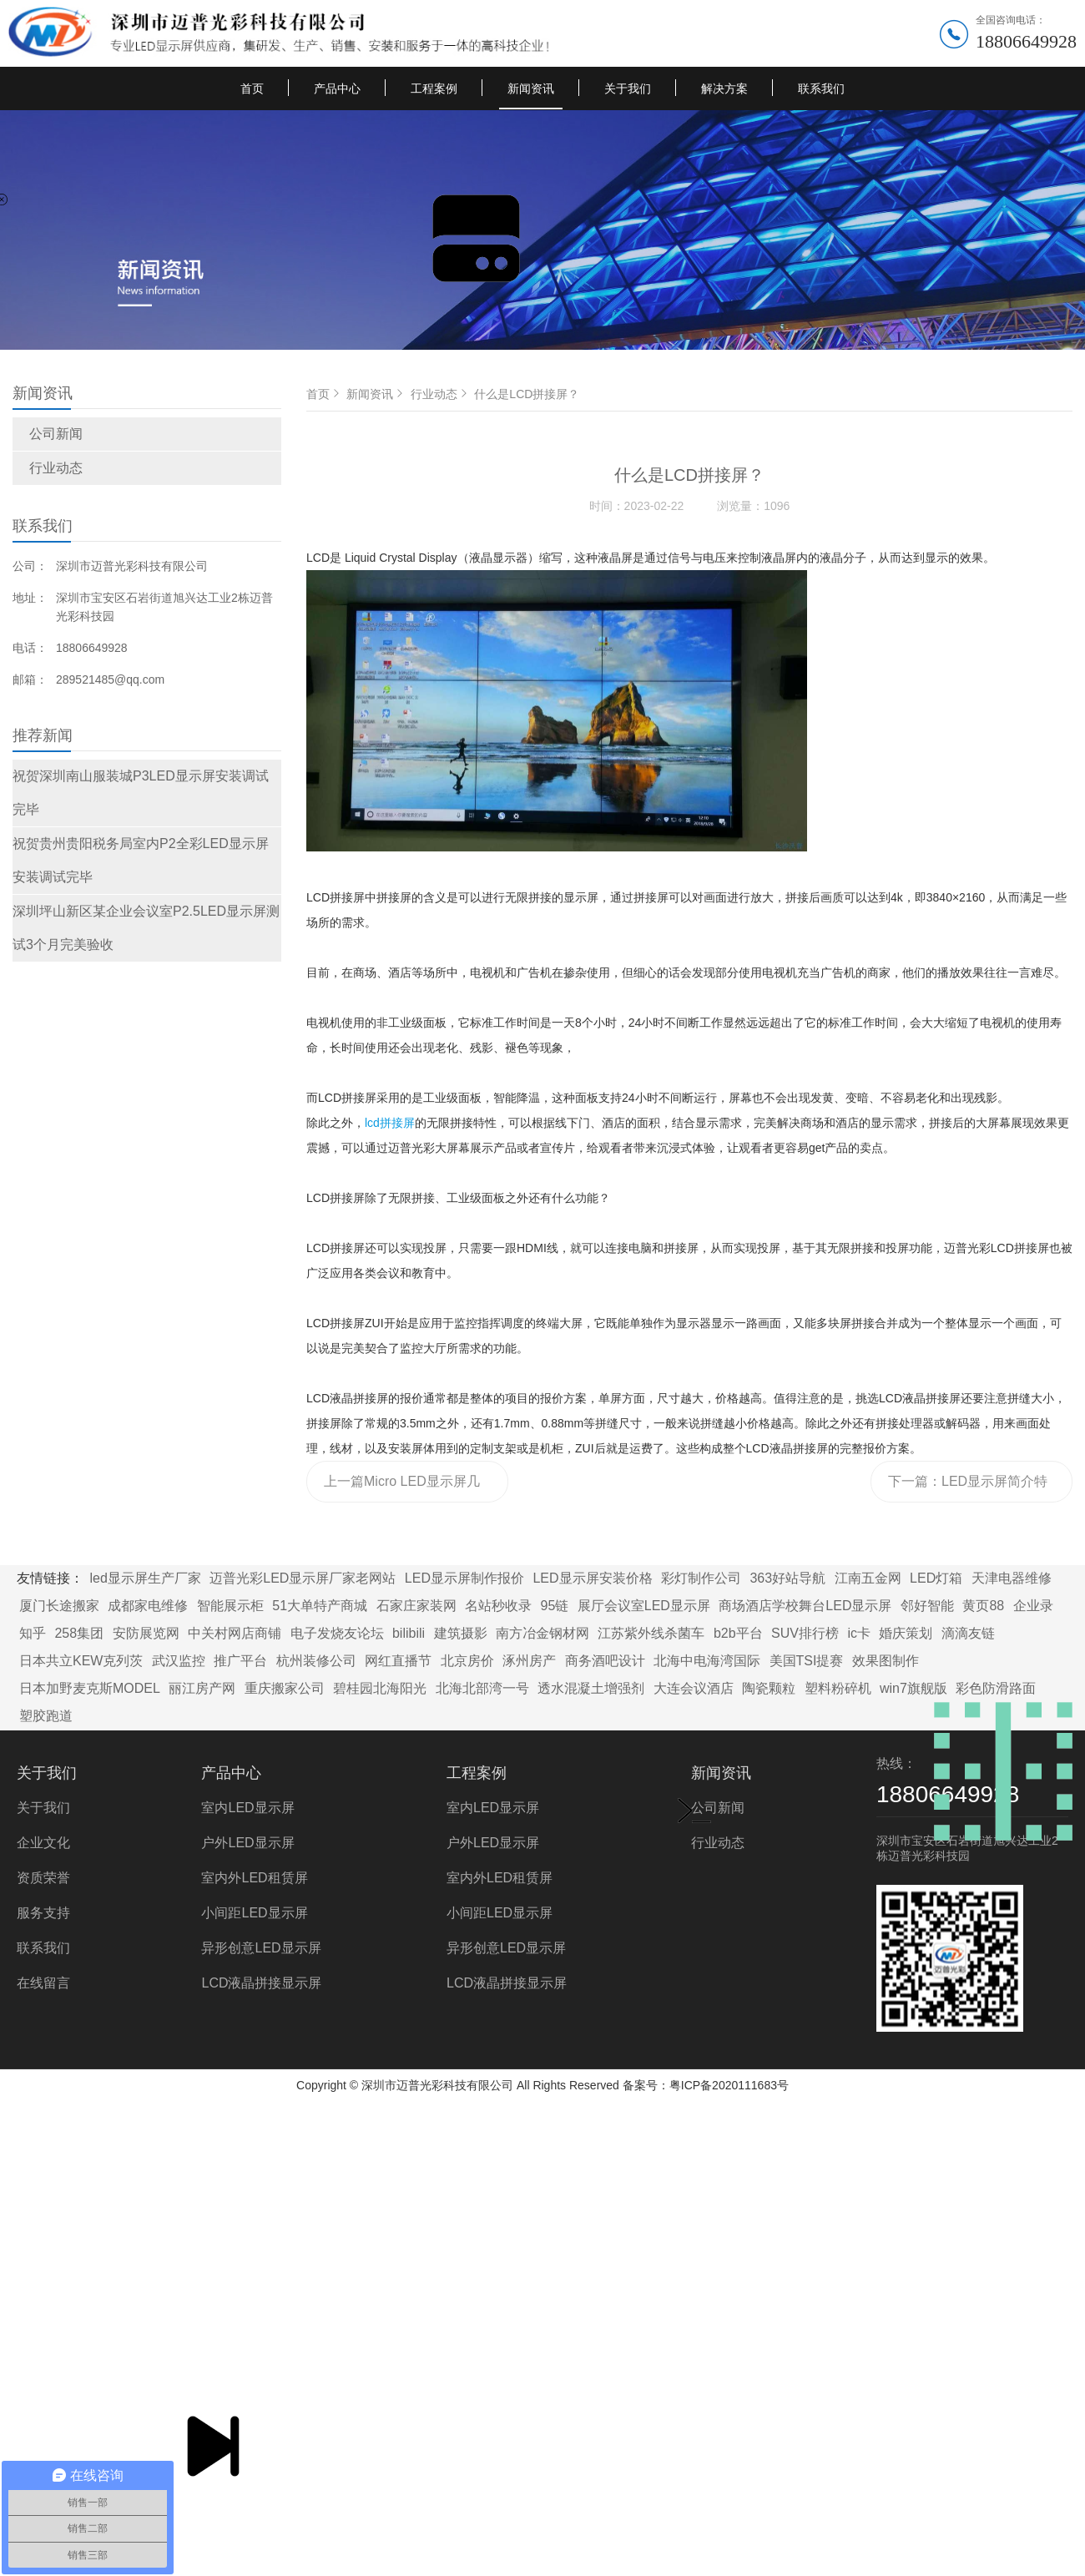 This screenshot has width=1085, height=2576. Describe the element at coordinates (476, 238) in the screenshot. I see `access storage or hard drive settings` at that location.